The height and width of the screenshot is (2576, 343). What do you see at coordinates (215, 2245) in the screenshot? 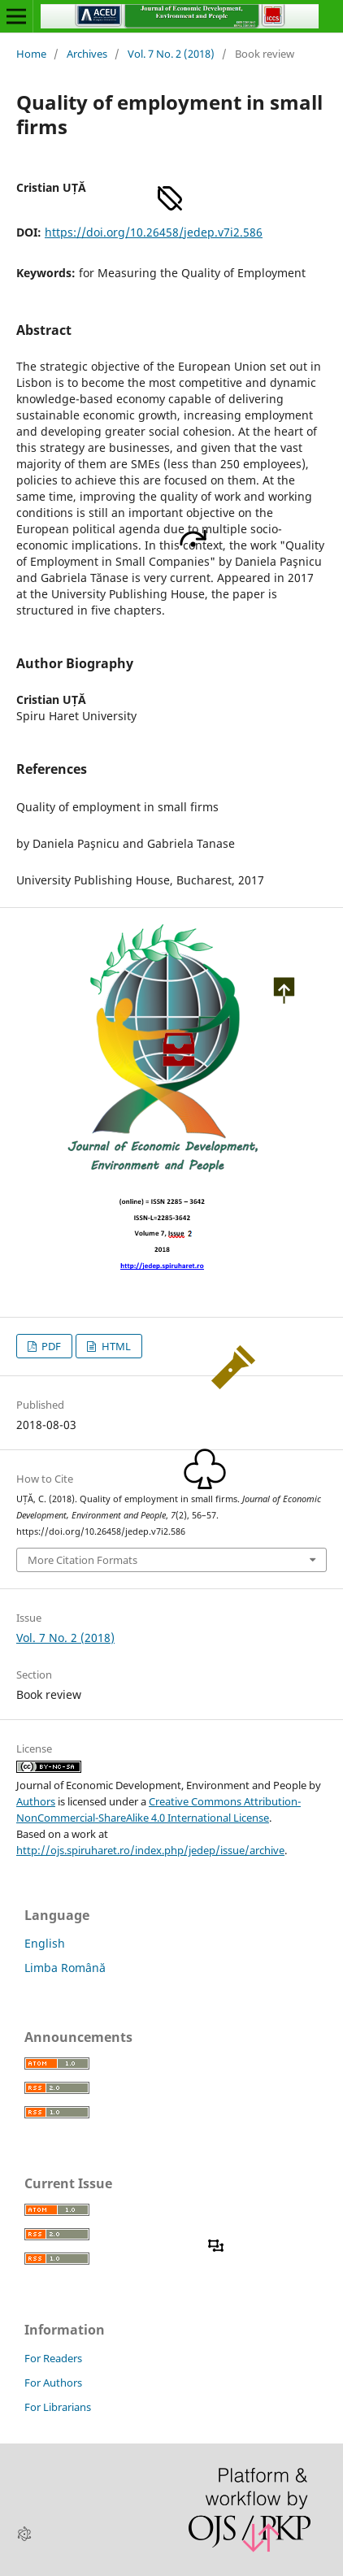
I see `ungroup selected objects` at bounding box center [215, 2245].